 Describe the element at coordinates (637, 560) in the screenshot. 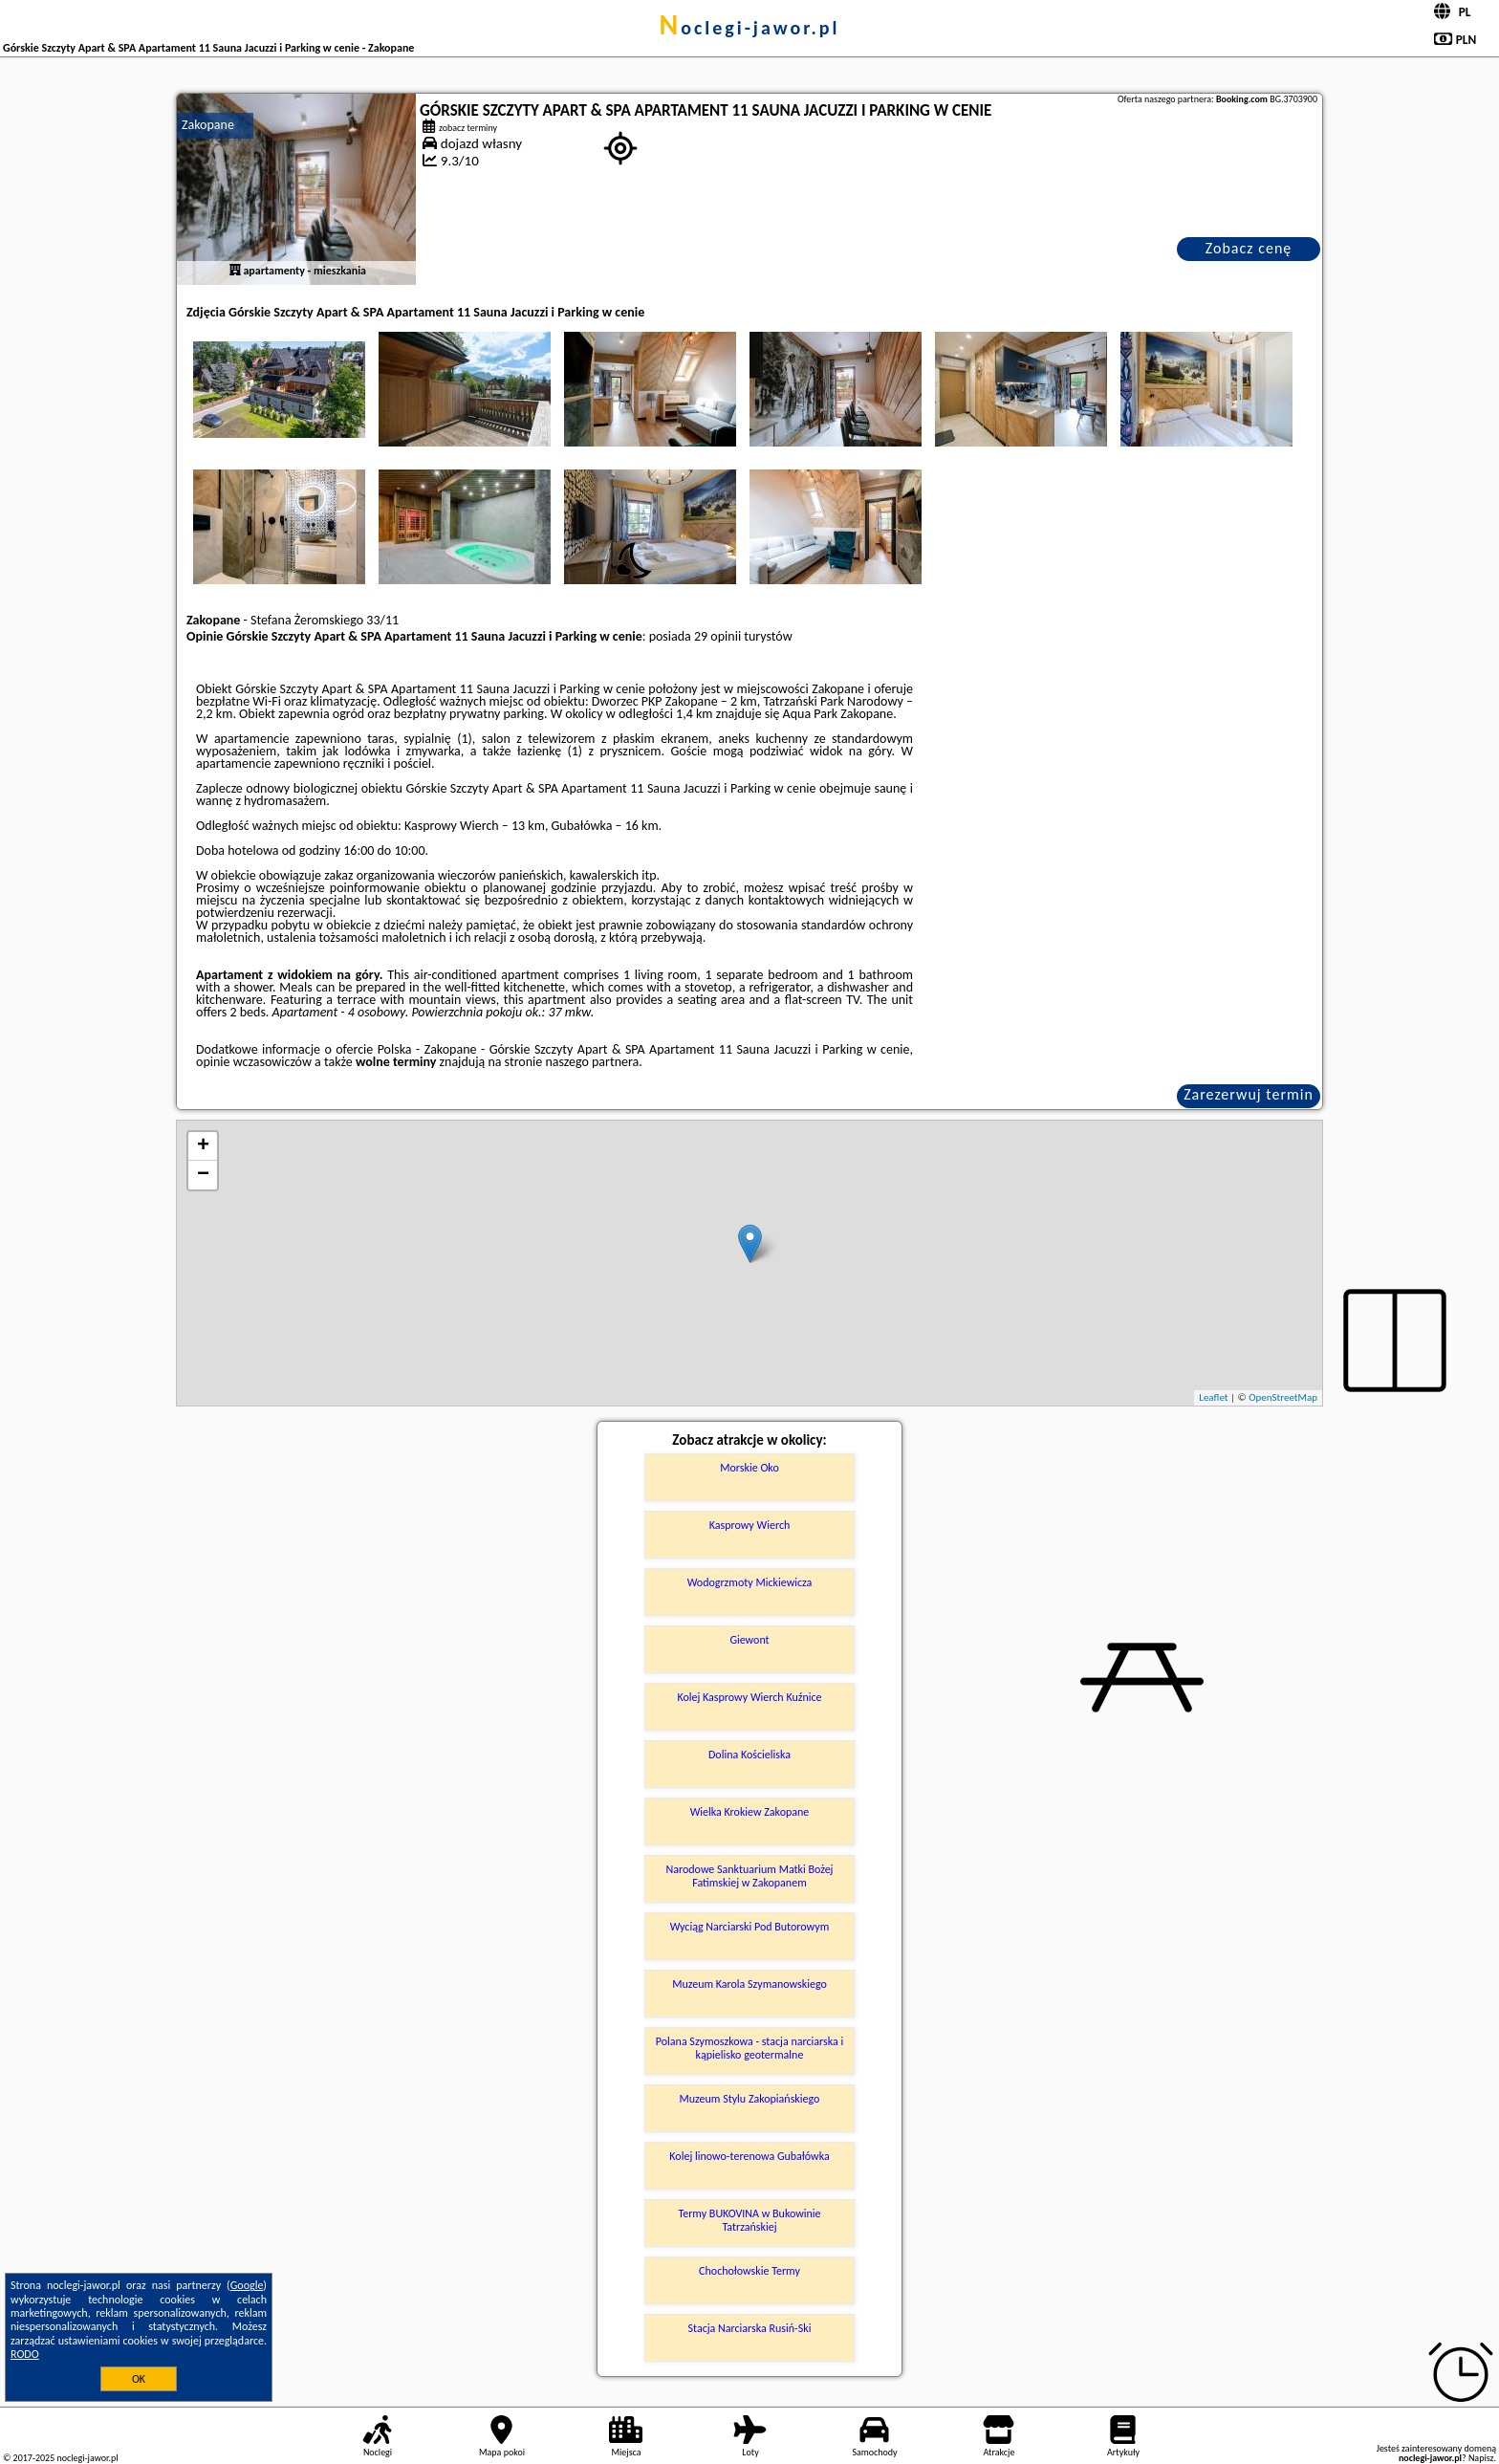

I see `switch to dark mode or night theme` at that location.